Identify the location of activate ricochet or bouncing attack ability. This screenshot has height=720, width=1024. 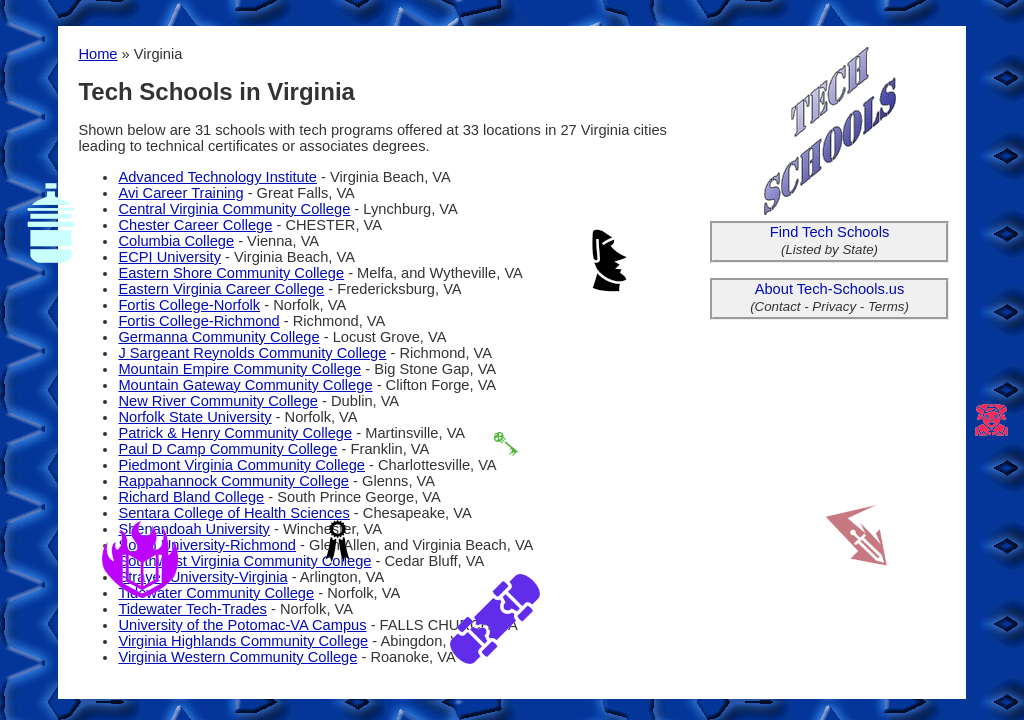
(856, 535).